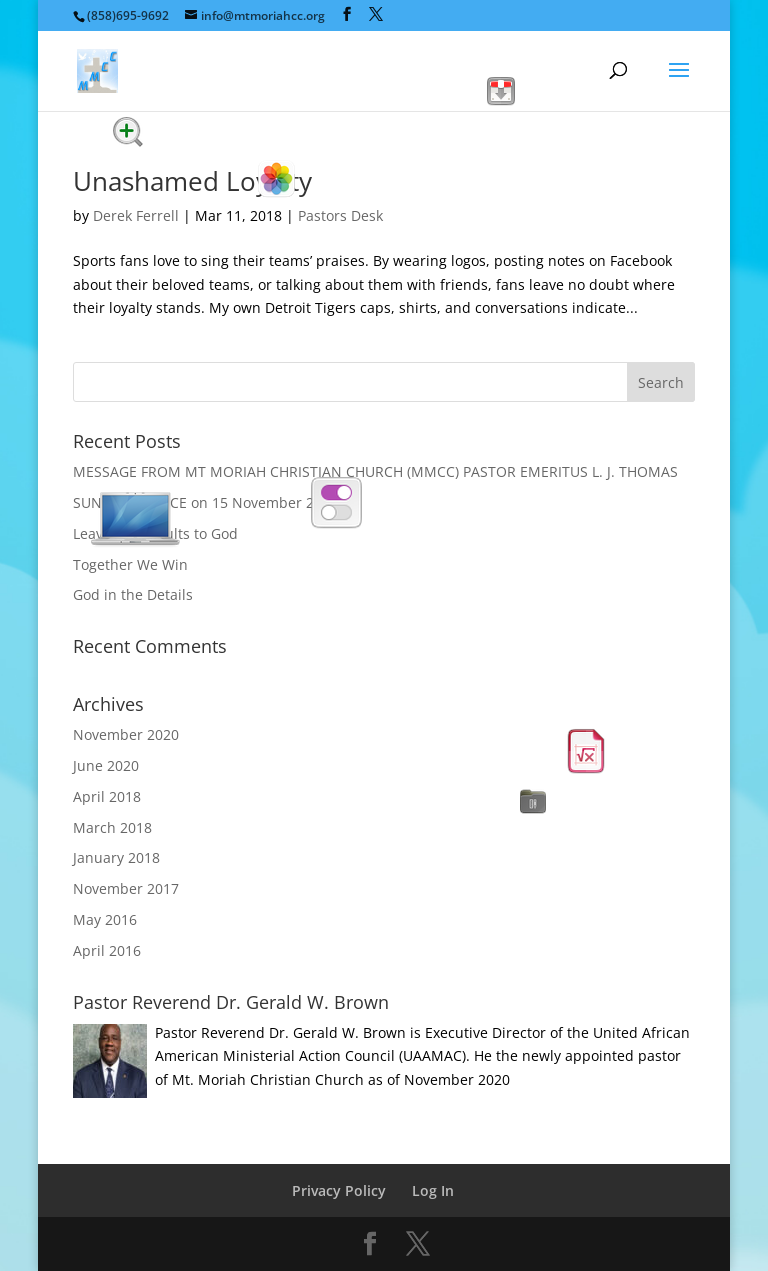 Image resolution: width=768 pixels, height=1271 pixels. Describe the element at coordinates (533, 801) in the screenshot. I see `open templates folder` at that location.